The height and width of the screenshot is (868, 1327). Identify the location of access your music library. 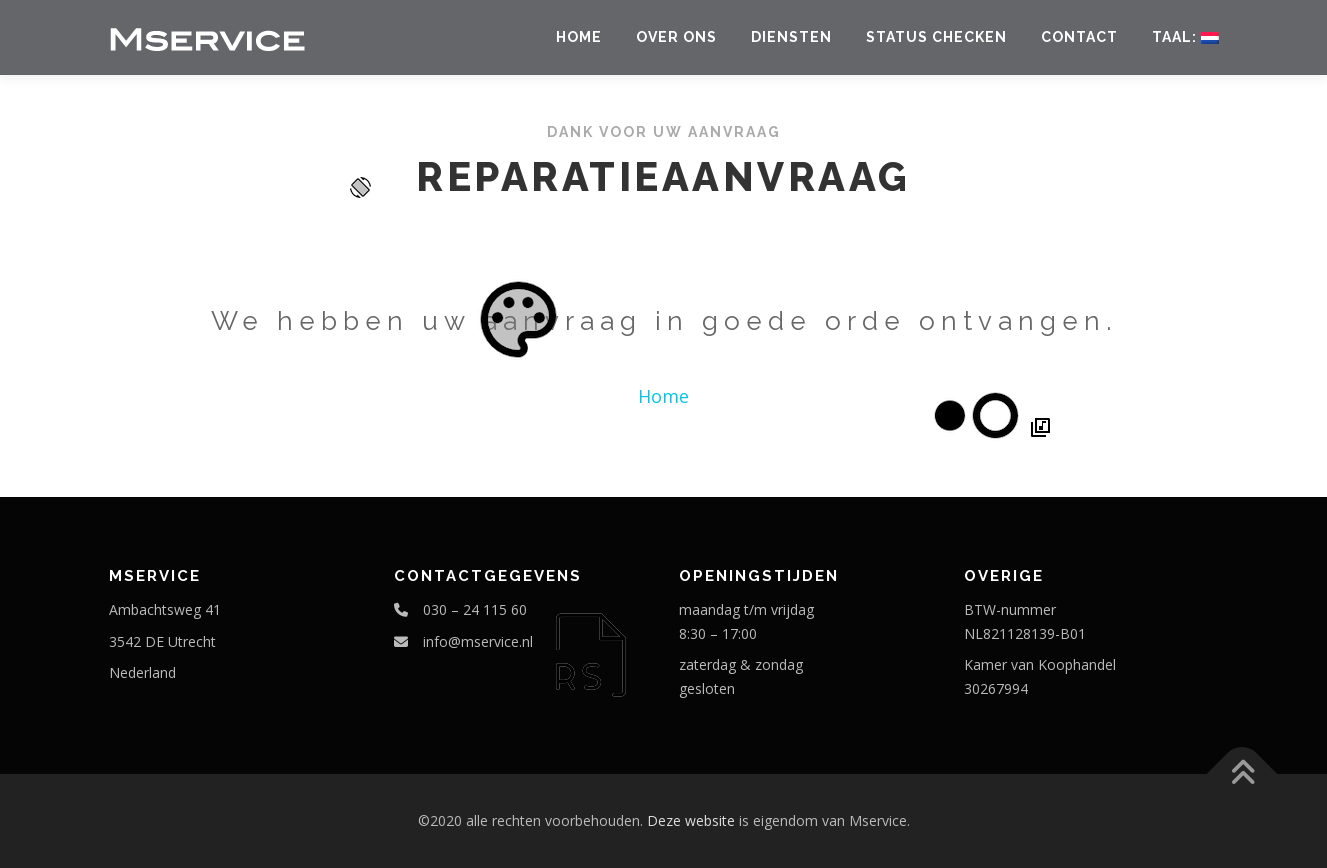
(1040, 427).